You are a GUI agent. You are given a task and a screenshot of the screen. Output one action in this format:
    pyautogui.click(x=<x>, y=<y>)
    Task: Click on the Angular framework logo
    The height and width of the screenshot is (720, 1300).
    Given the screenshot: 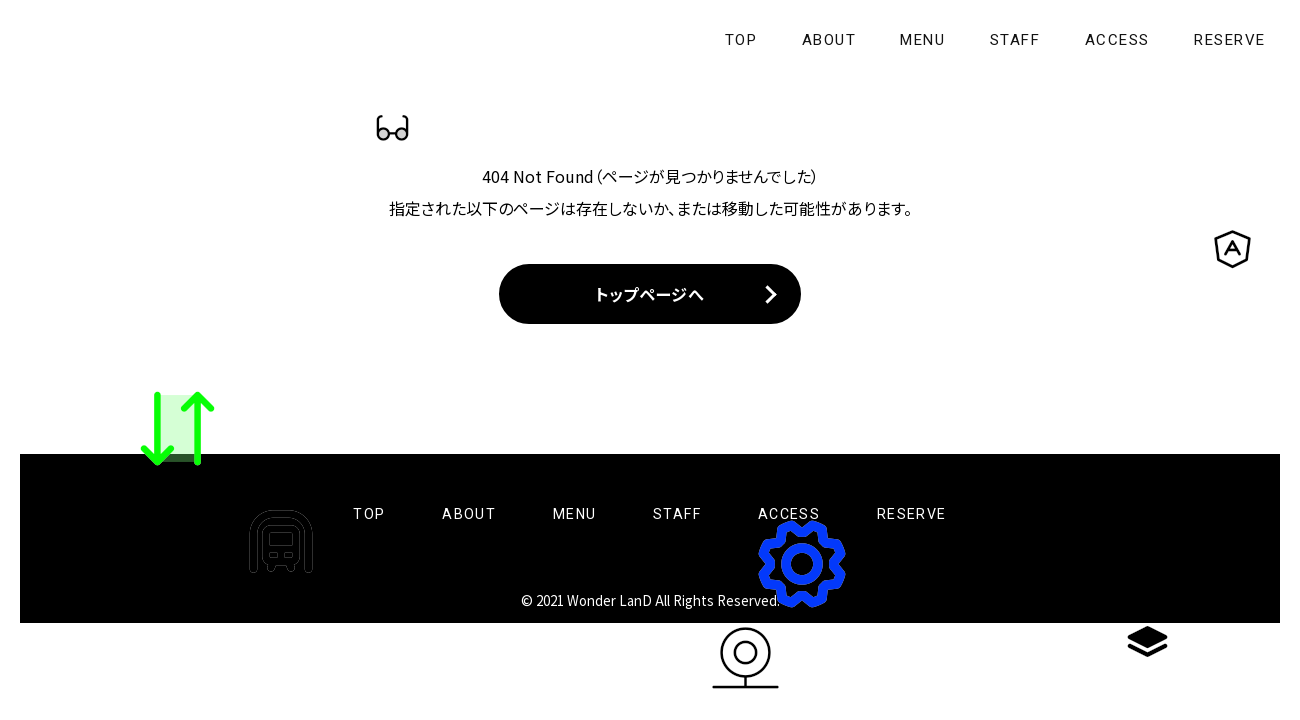 What is the action you would take?
    pyautogui.click(x=1232, y=248)
    